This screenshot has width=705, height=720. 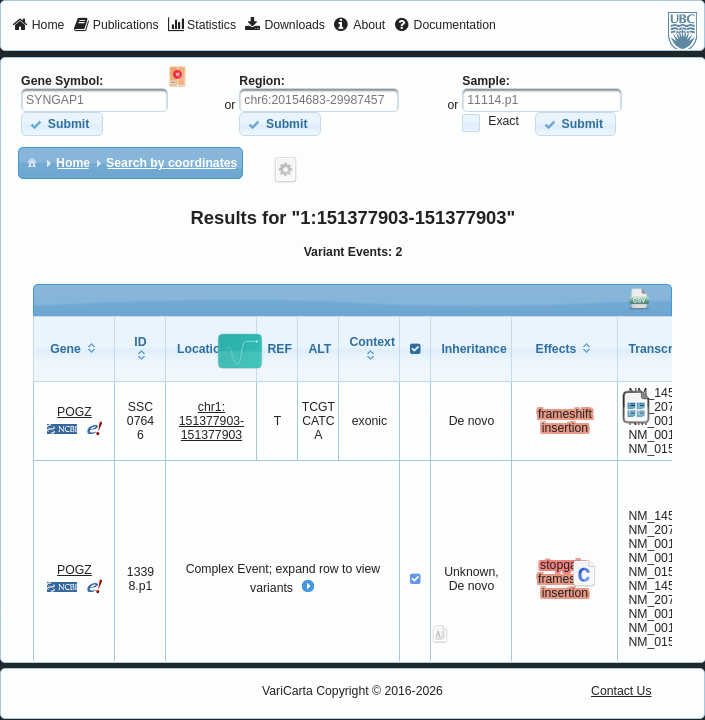 I want to click on indicates a package scheduled for removal, so click(x=177, y=76).